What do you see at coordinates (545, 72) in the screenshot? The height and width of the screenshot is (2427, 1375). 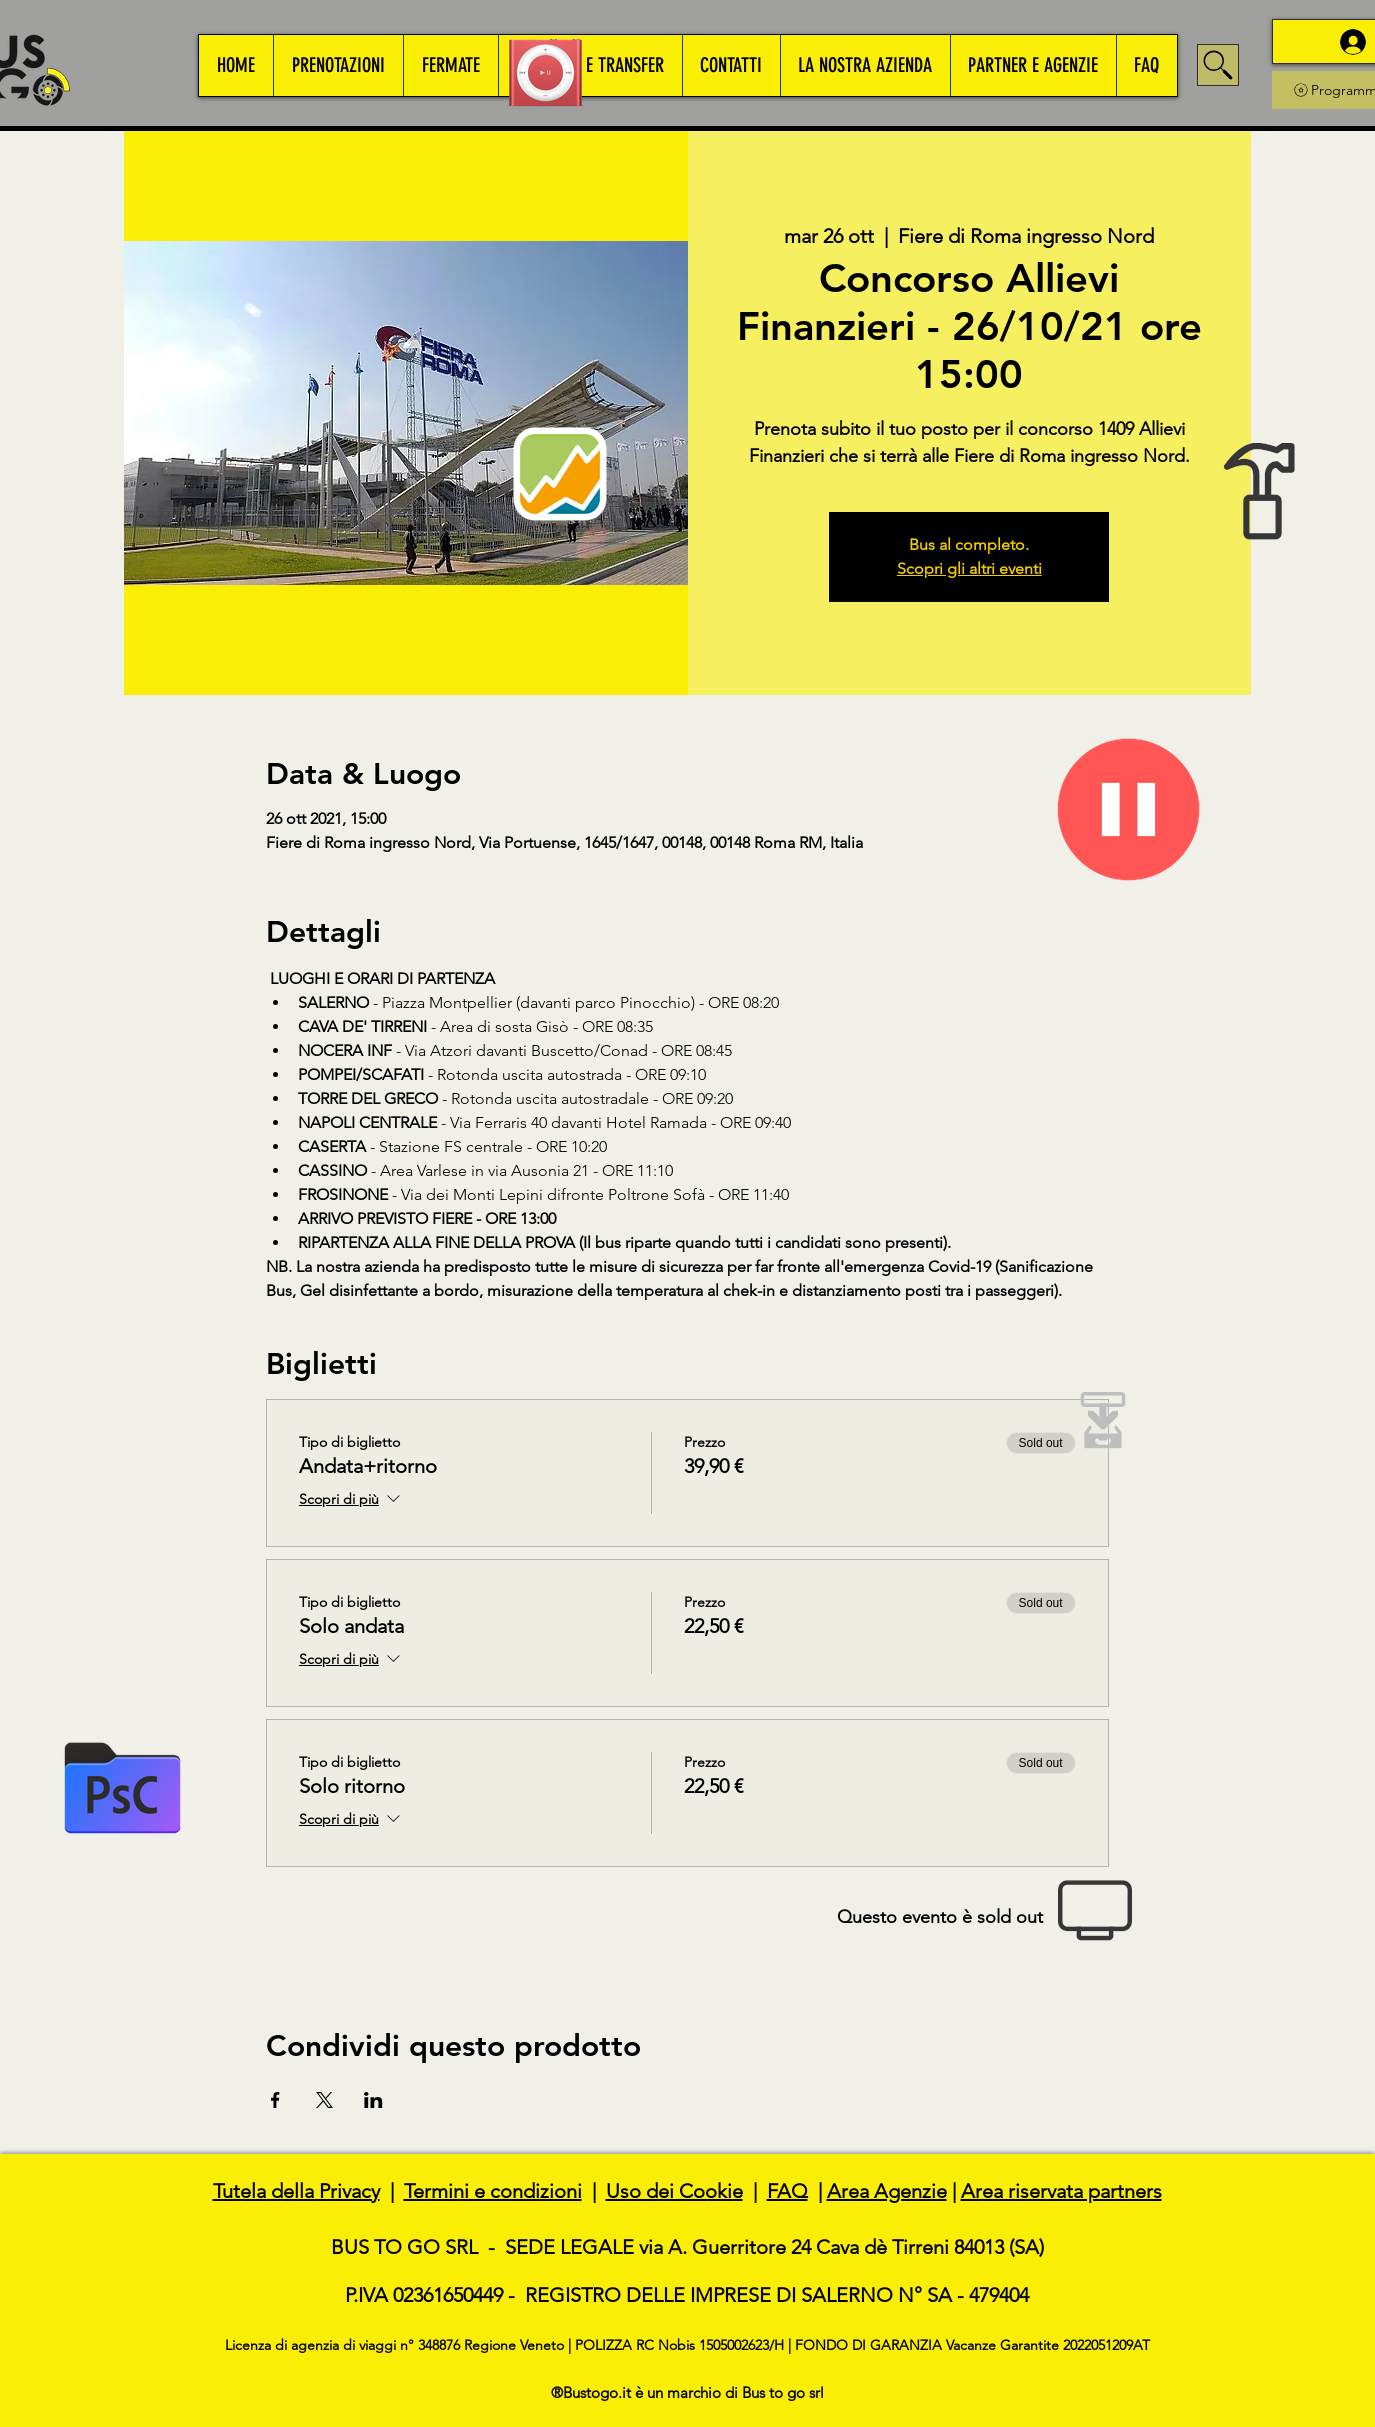 I see `iPod shuffle device connected` at bounding box center [545, 72].